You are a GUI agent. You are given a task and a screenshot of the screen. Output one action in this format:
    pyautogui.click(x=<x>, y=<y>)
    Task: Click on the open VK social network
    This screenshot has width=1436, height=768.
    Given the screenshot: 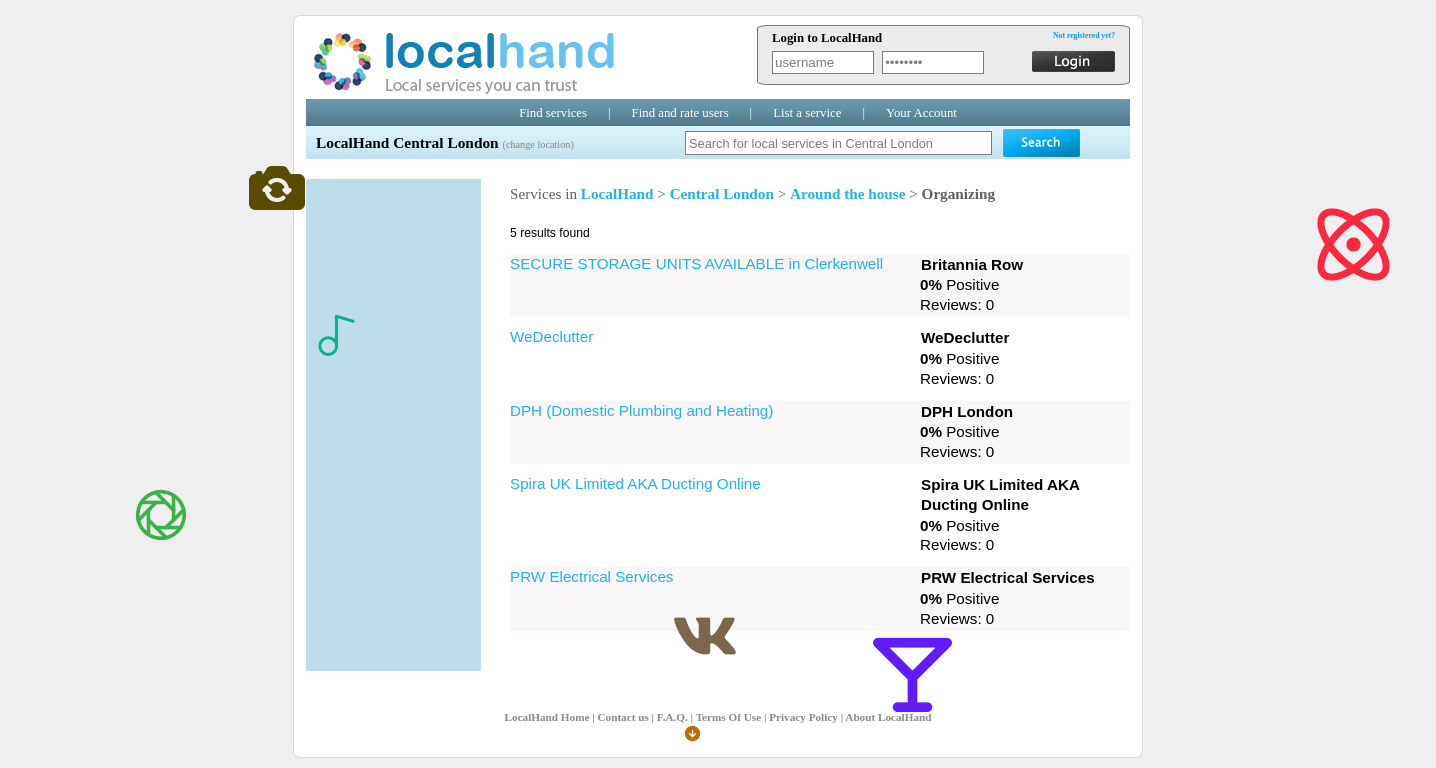 What is the action you would take?
    pyautogui.click(x=705, y=636)
    